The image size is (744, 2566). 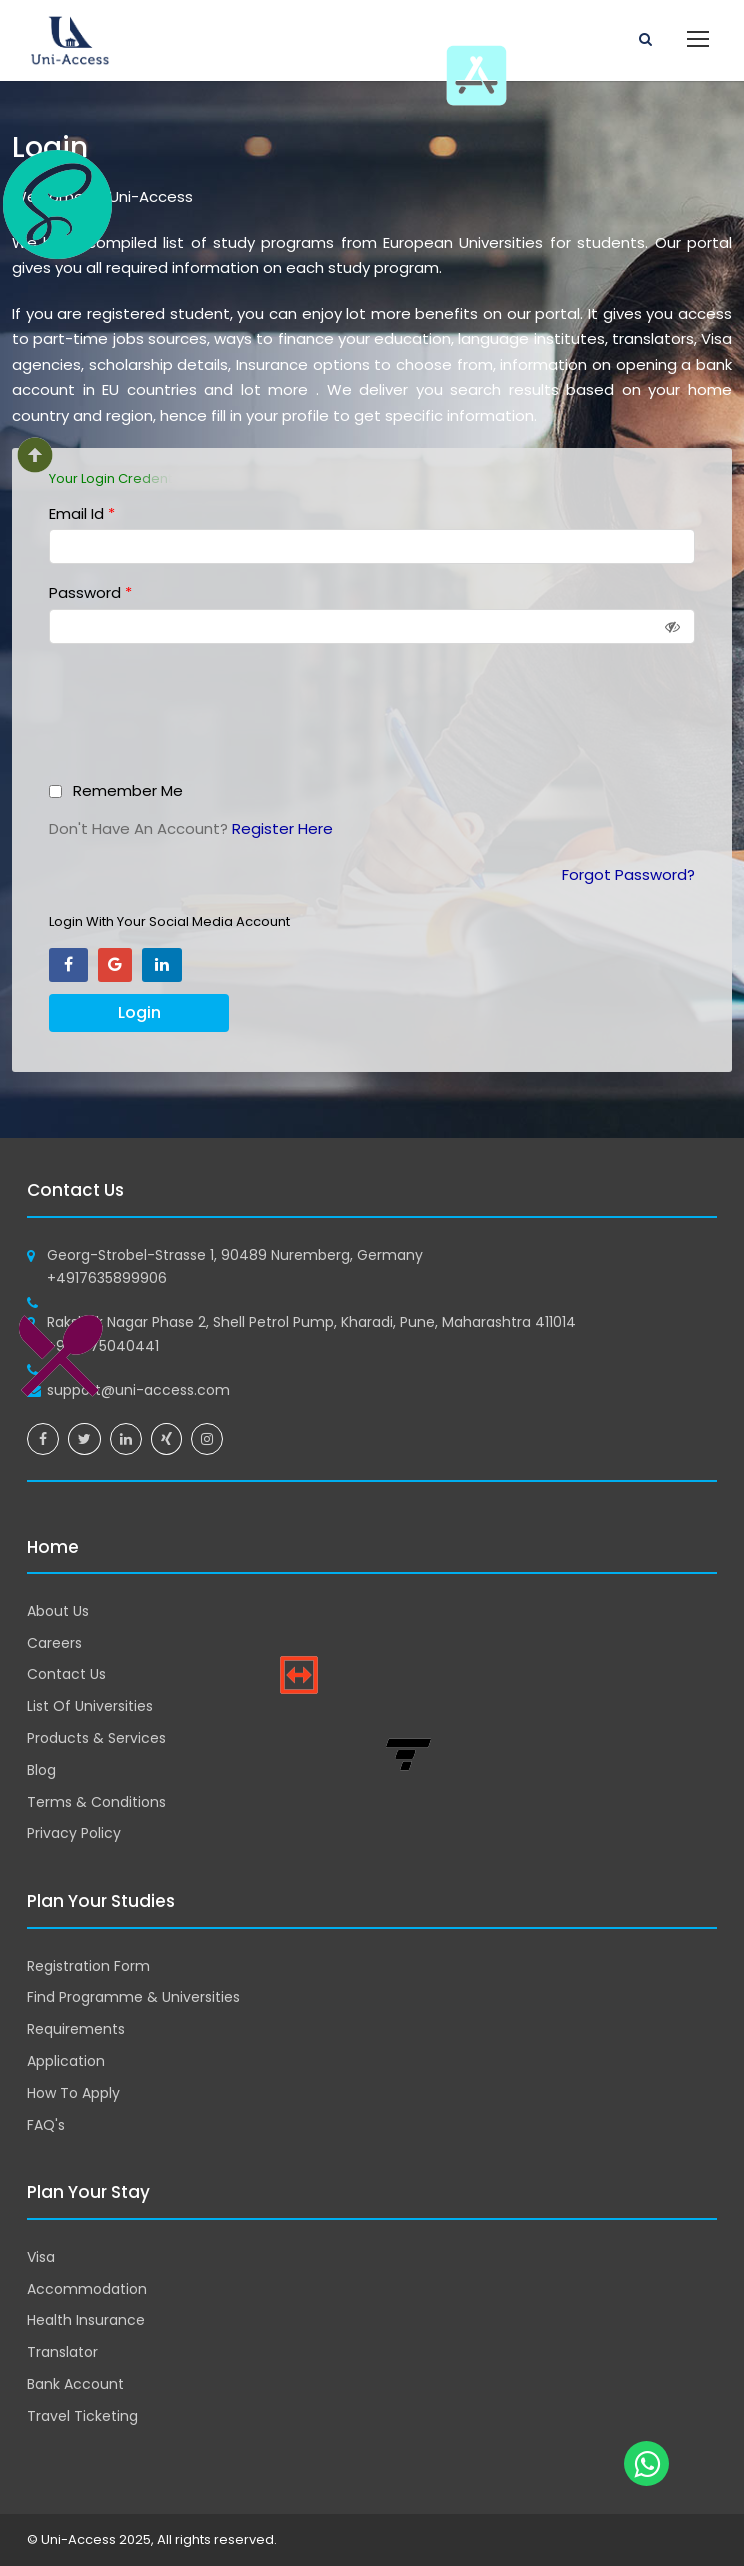 I want to click on sass css preprocessor logo, so click(x=57, y=204).